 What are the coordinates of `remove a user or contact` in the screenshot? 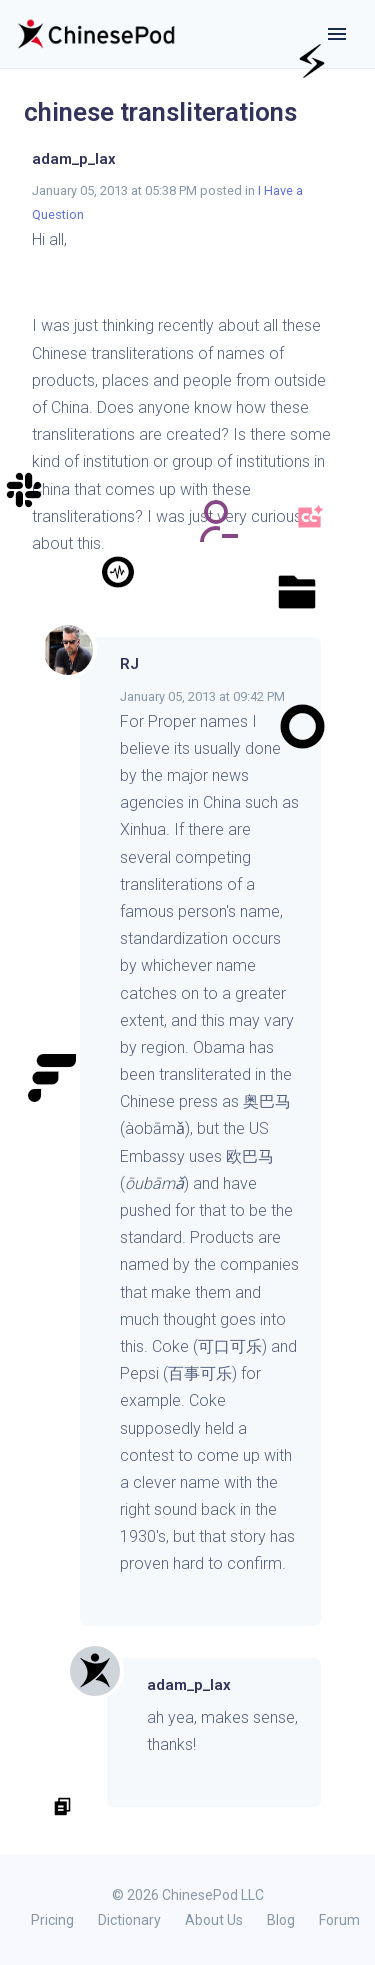 It's located at (216, 522).